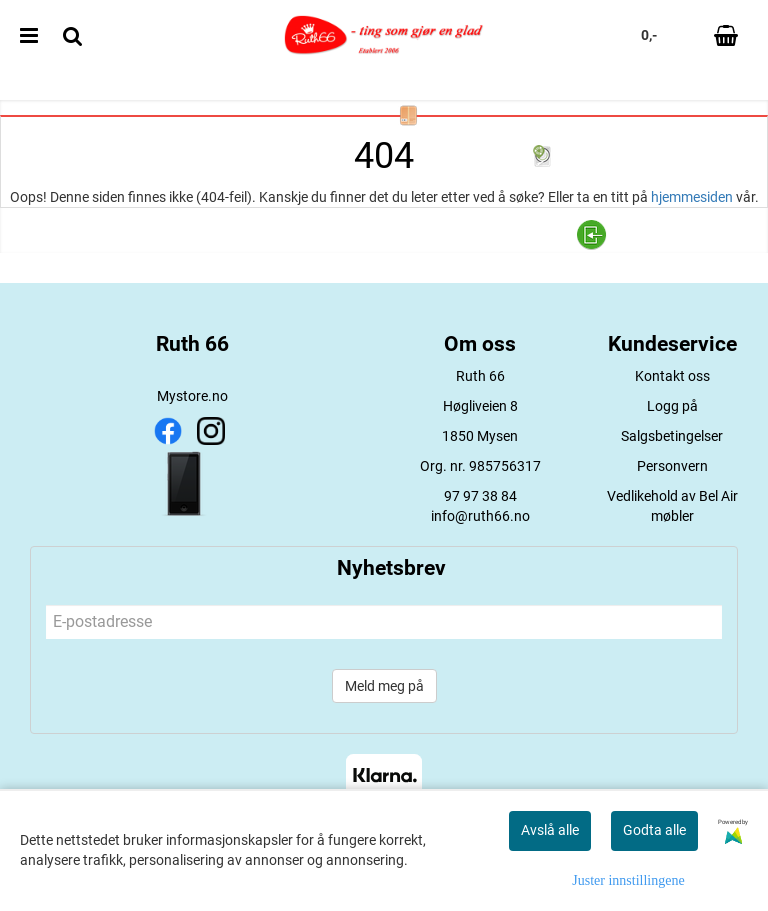 The image size is (768, 911). What do you see at coordinates (408, 115) in the screenshot?
I see `a compressed or archived file` at bounding box center [408, 115].